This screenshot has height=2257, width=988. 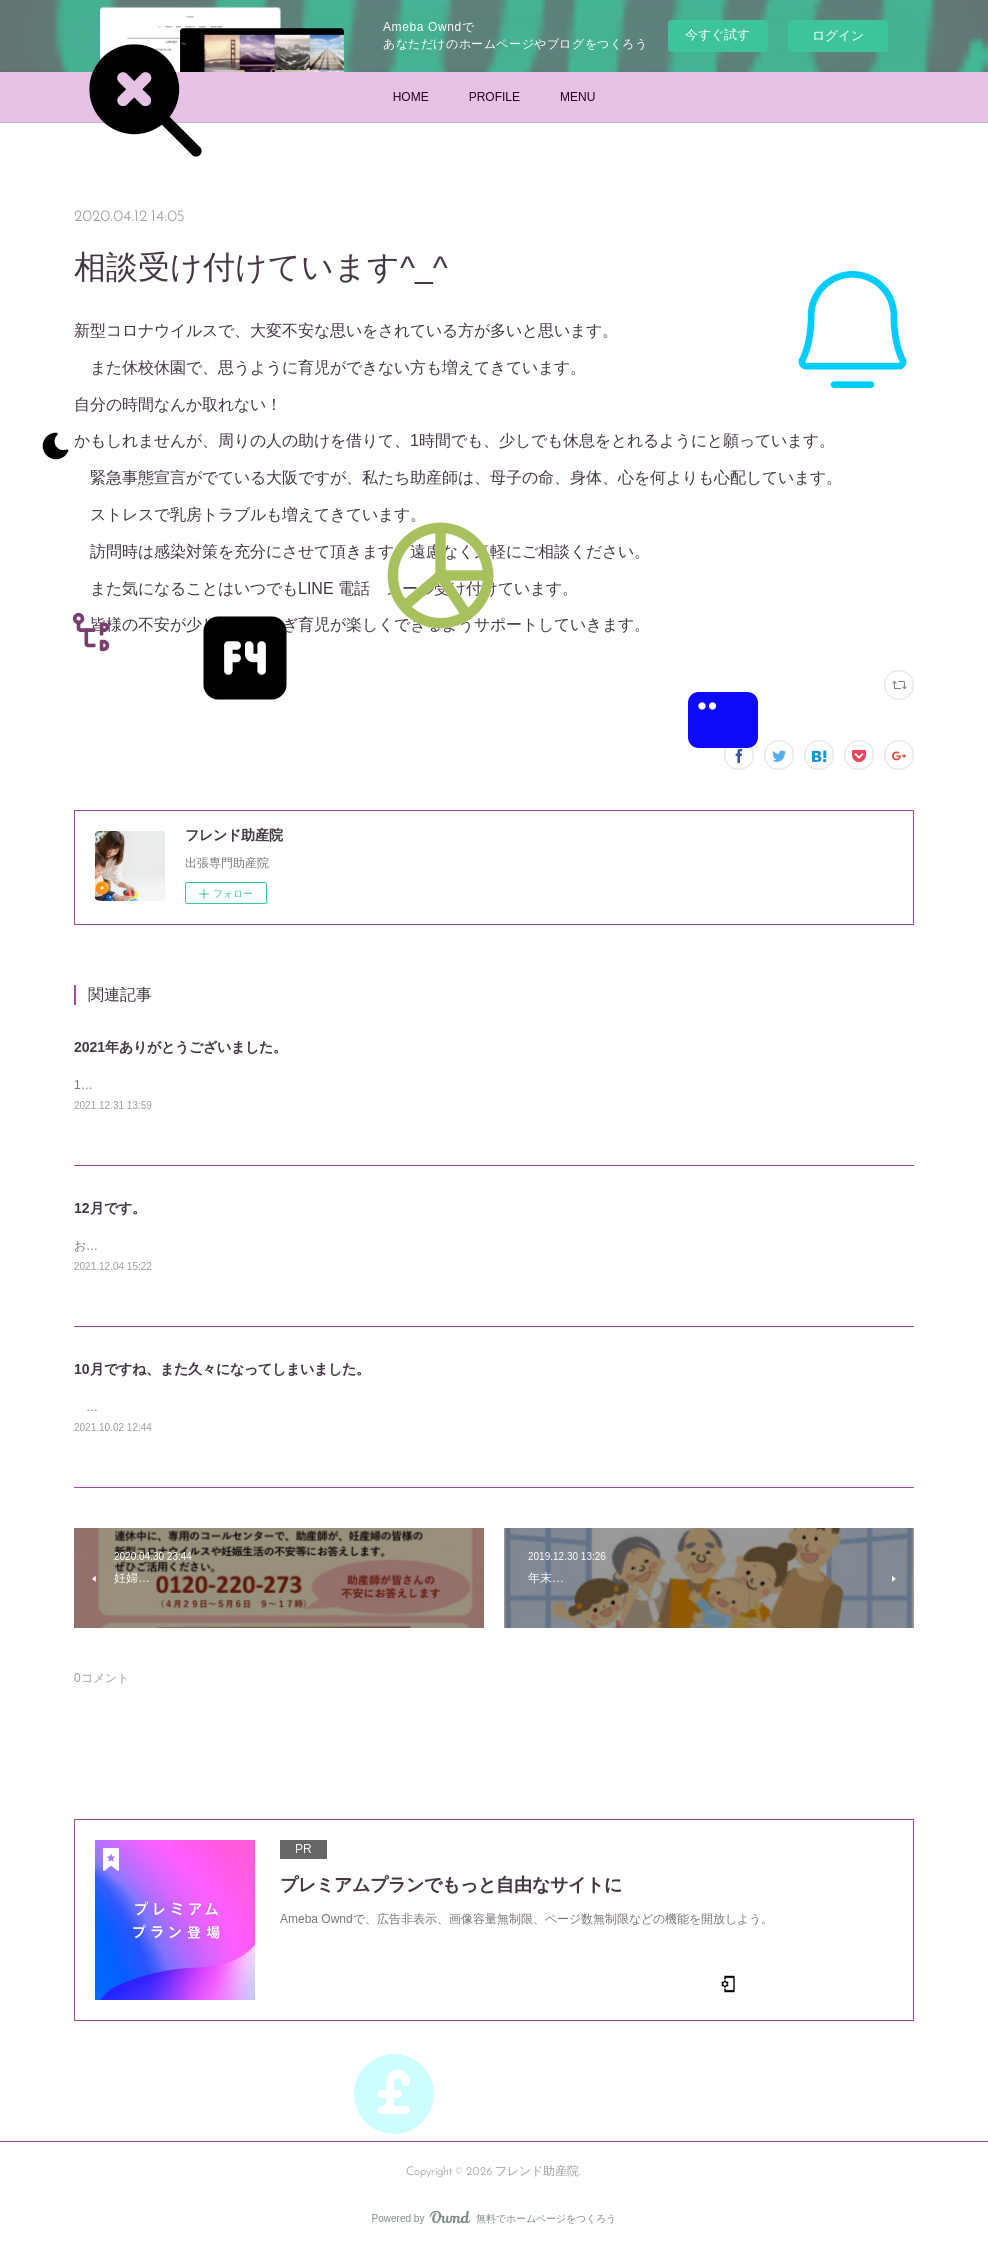 I want to click on enable dark mode, so click(x=56, y=446).